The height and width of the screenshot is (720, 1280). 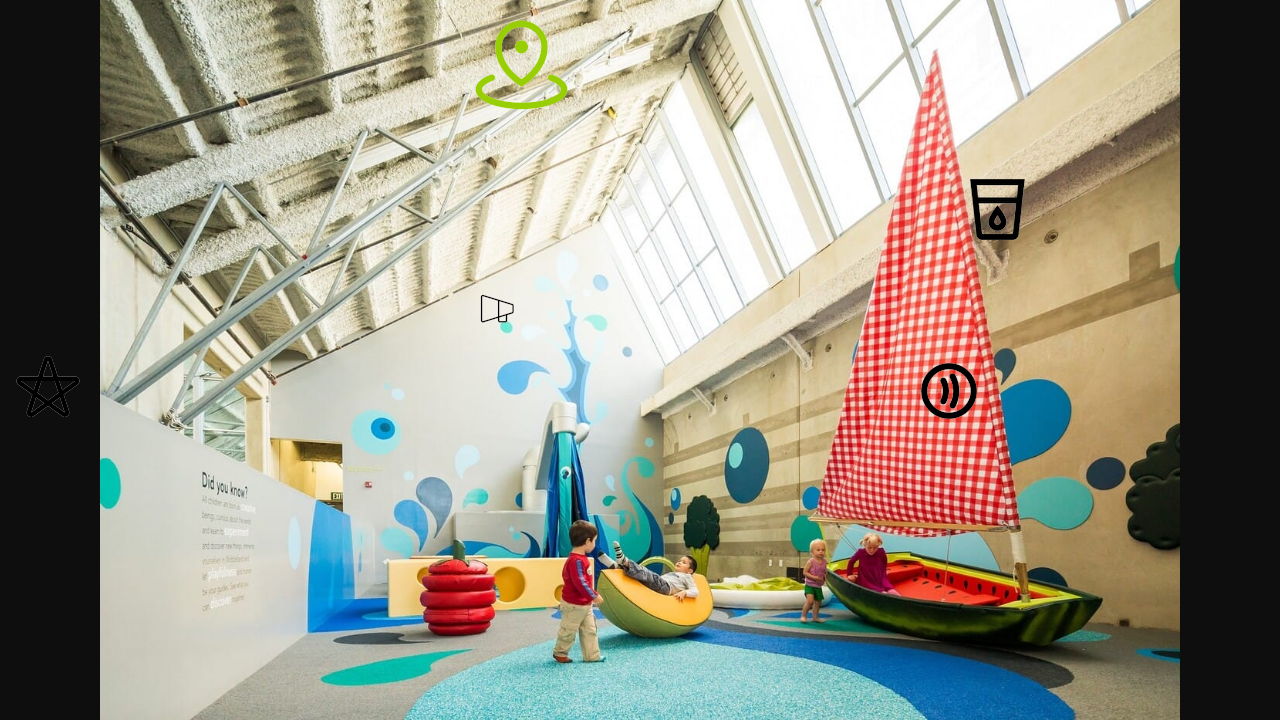 I want to click on make an announcement, so click(x=496, y=310).